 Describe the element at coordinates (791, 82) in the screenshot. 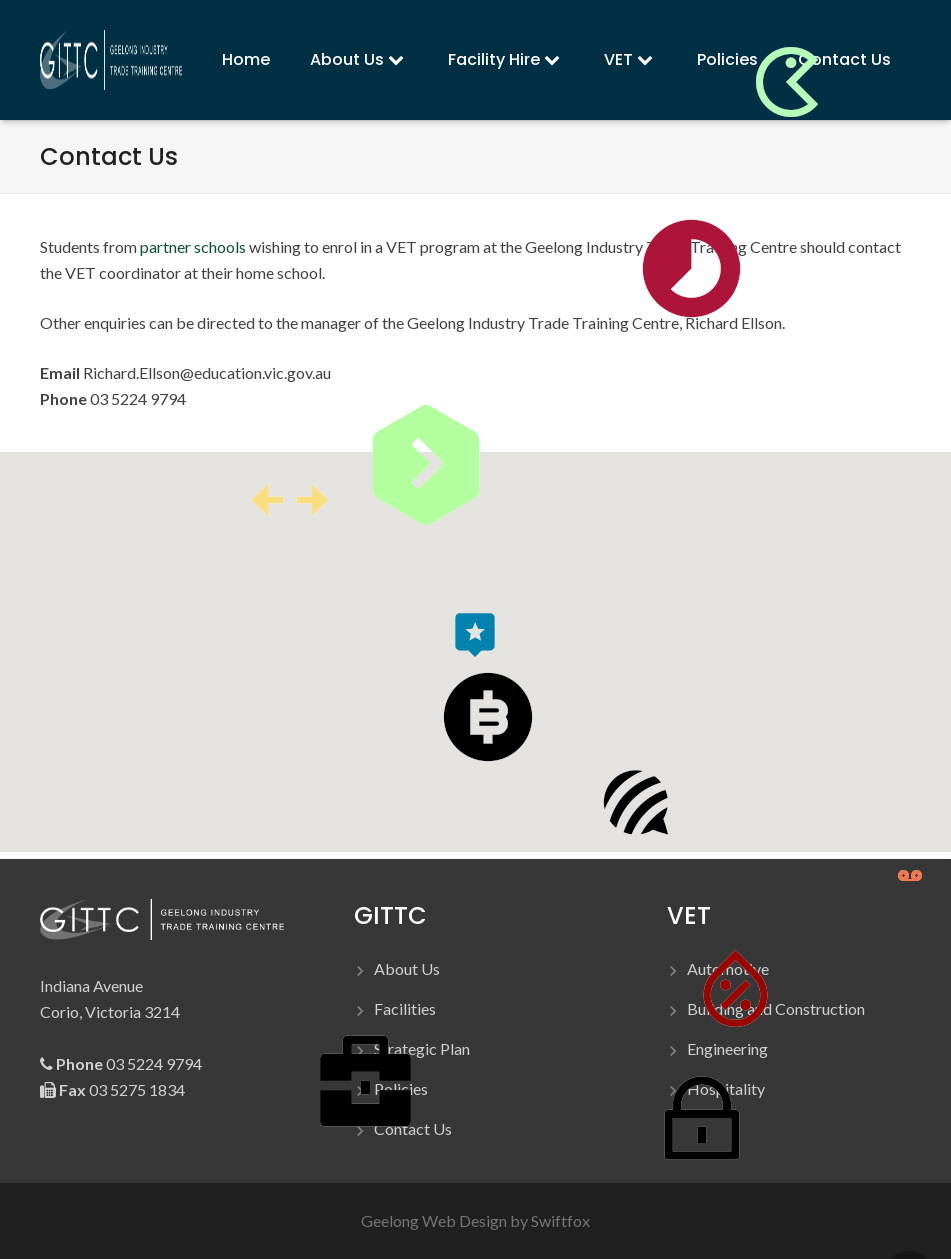

I see `open games or gaming section` at that location.